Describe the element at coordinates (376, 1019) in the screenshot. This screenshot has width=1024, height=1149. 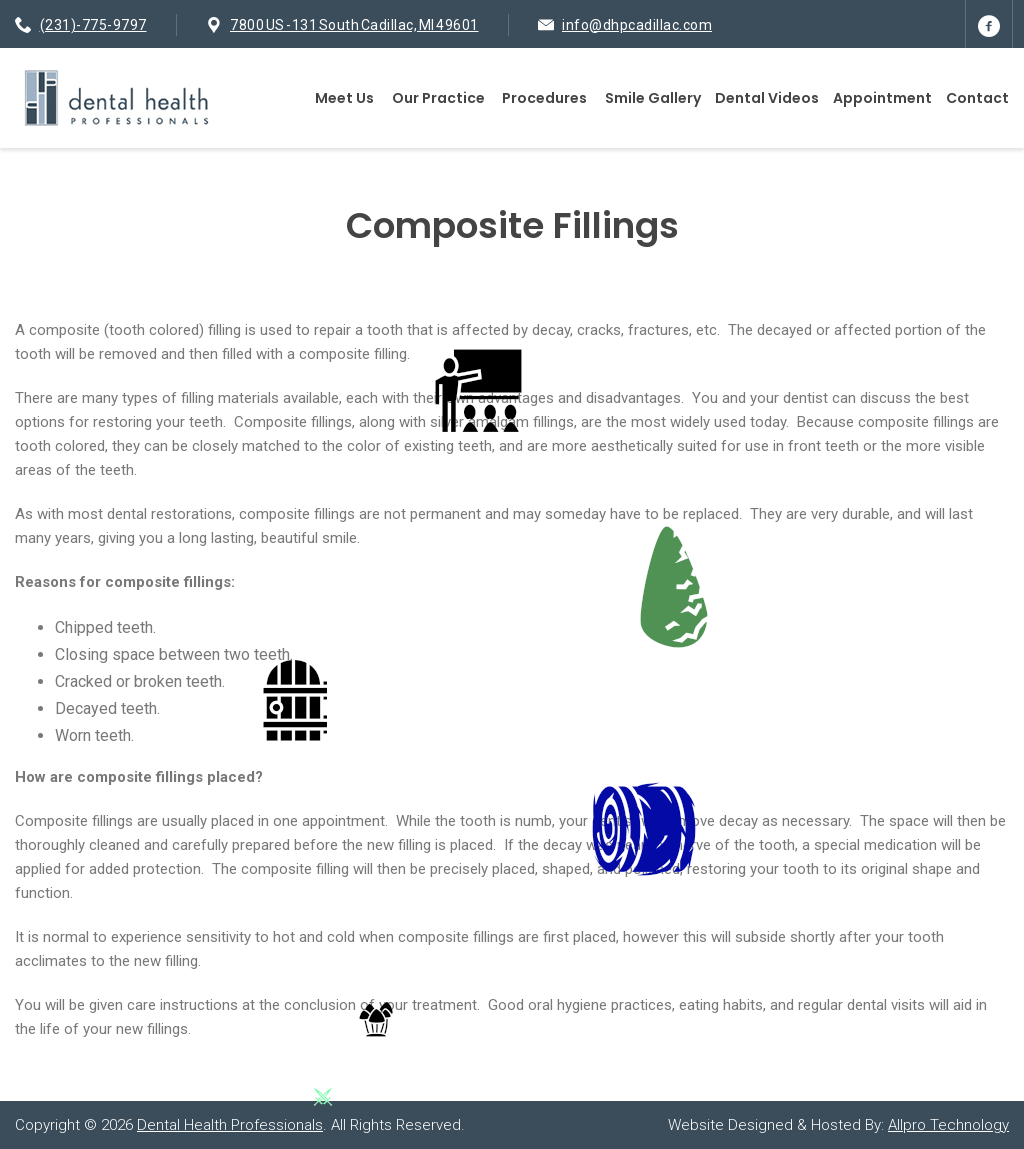
I see `access foraging or nature-related content` at that location.